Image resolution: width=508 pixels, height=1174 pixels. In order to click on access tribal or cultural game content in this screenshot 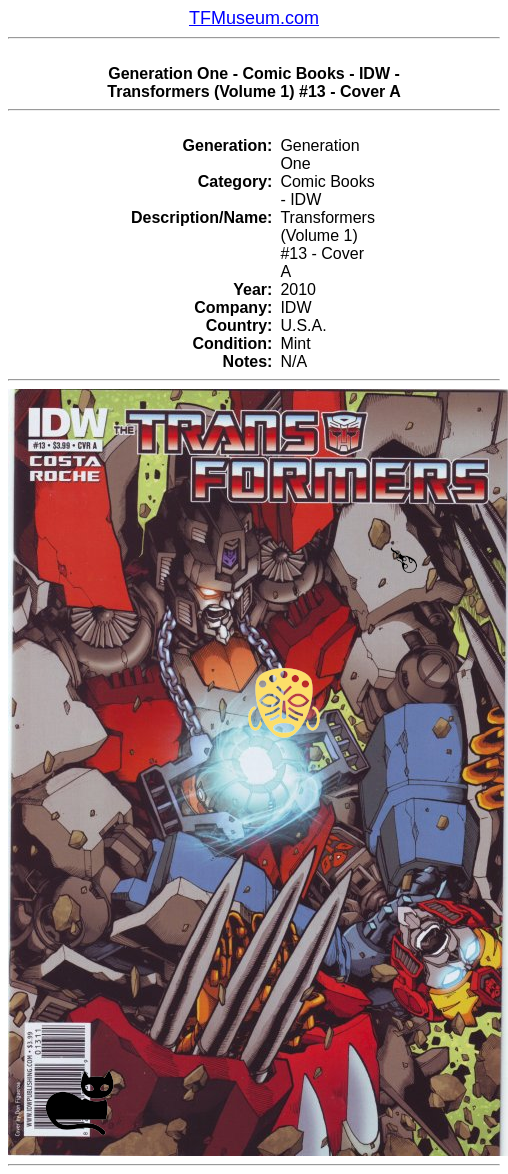, I will do `click(284, 703)`.